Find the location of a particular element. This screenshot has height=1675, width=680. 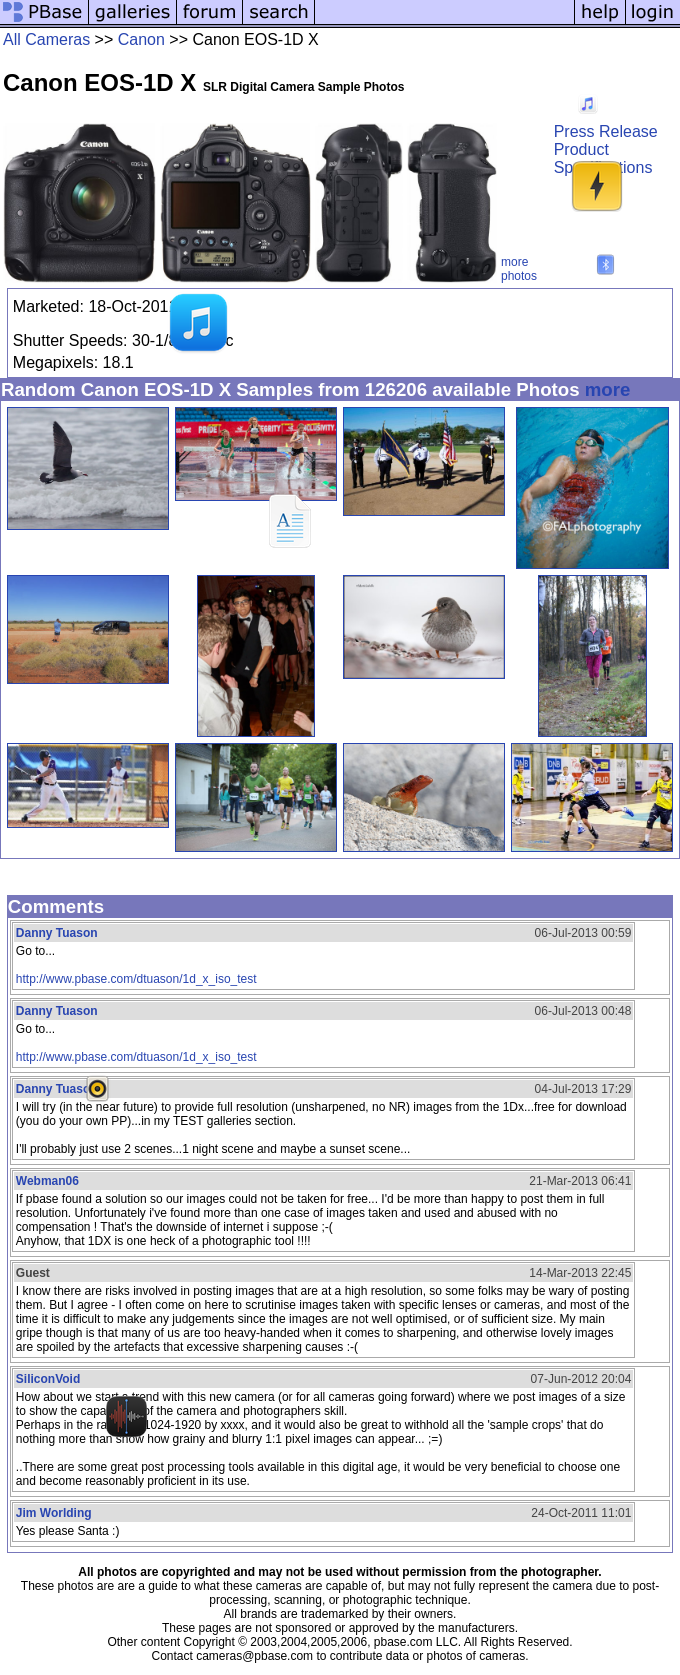

indicates bluetooth is currently active is located at coordinates (605, 264).